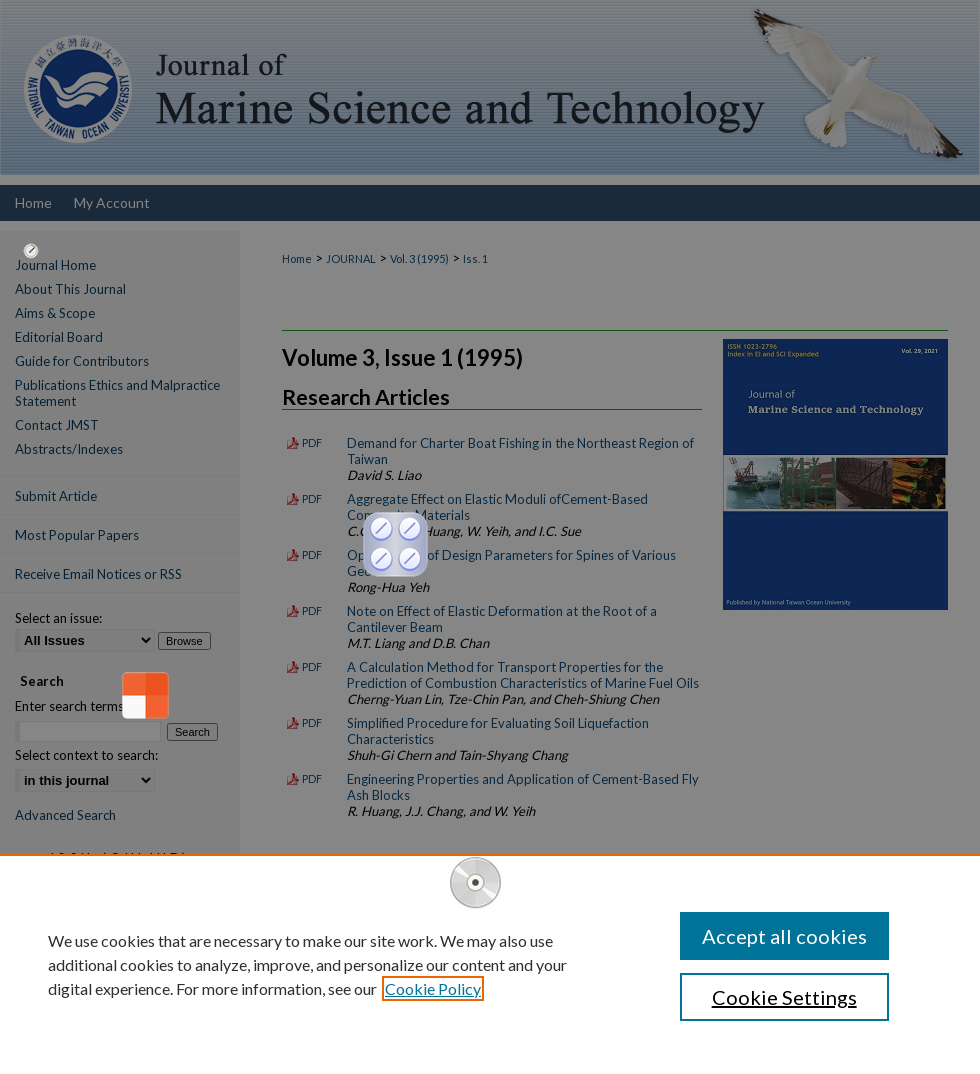  Describe the element at coordinates (395, 544) in the screenshot. I see `open Dosage medication tracking app` at that location.